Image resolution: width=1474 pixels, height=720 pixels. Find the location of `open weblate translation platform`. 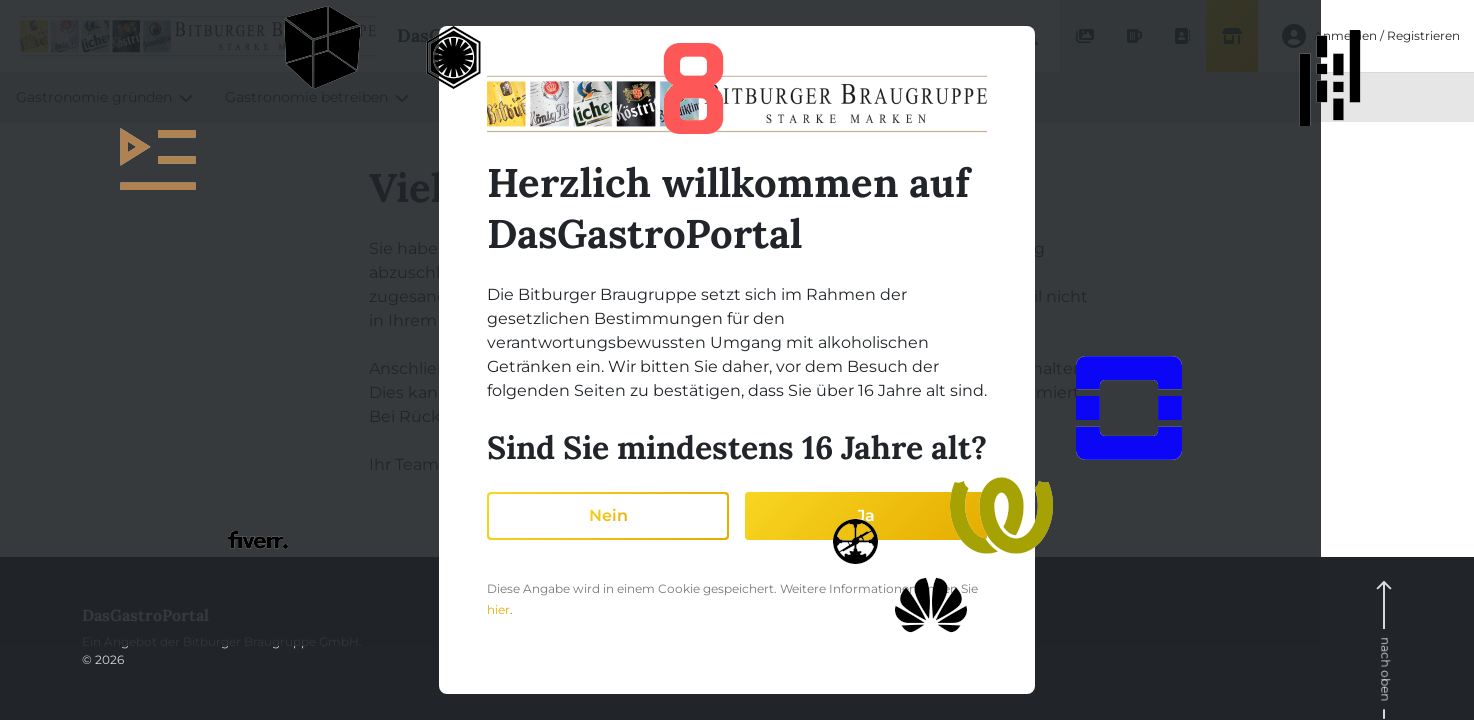

open weblate translation platform is located at coordinates (1001, 515).